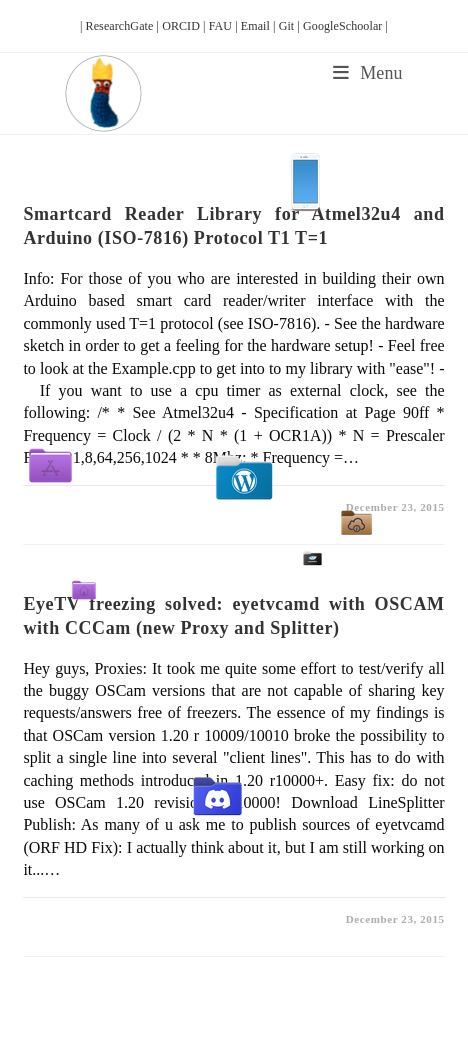 The width and height of the screenshot is (468, 1047). I want to click on folder containing wordpress website files, so click(244, 479).